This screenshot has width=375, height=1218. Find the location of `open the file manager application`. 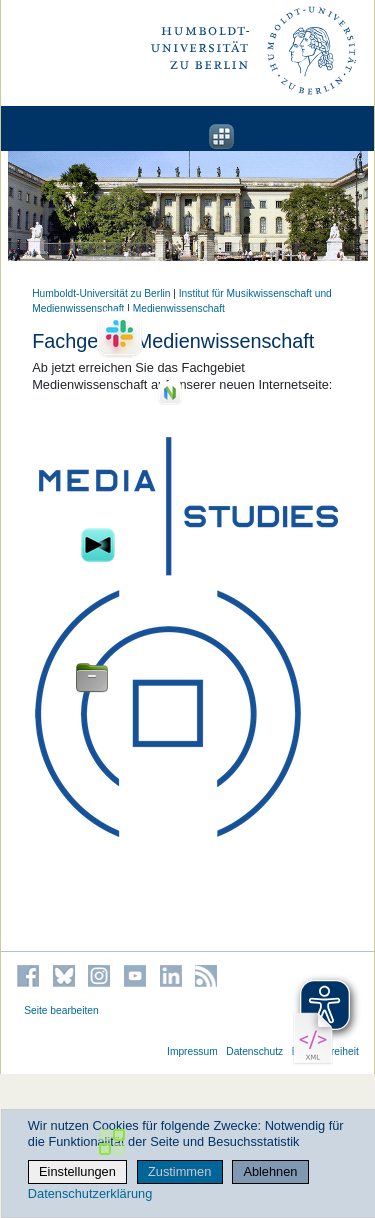

open the file manager application is located at coordinates (92, 677).